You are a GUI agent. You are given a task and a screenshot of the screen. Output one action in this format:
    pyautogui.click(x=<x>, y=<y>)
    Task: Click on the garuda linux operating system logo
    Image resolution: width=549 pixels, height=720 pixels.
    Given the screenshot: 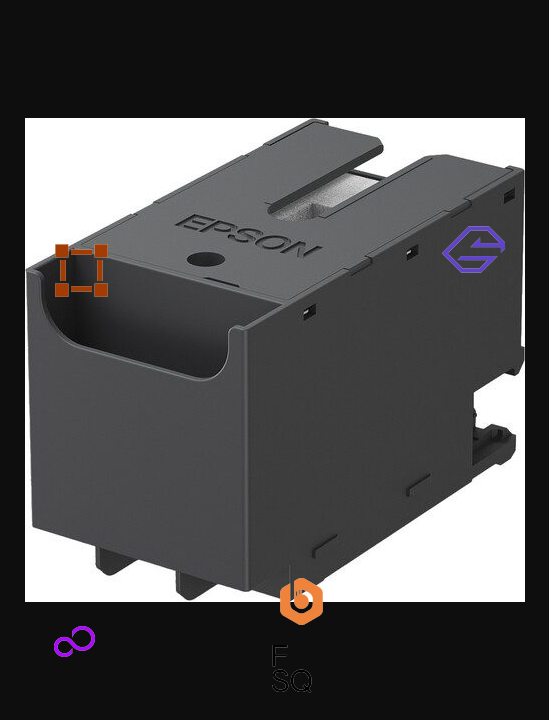 What is the action you would take?
    pyautogui.click(x=473, y=249)
    